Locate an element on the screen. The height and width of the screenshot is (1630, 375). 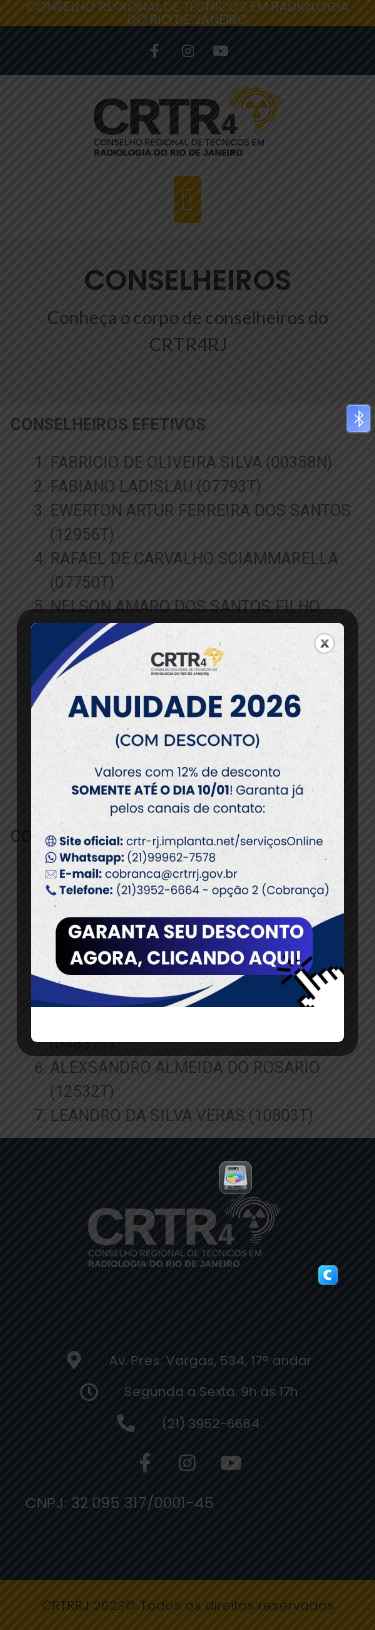
open disk usage analyzer is located at coordinates (235, 1177).